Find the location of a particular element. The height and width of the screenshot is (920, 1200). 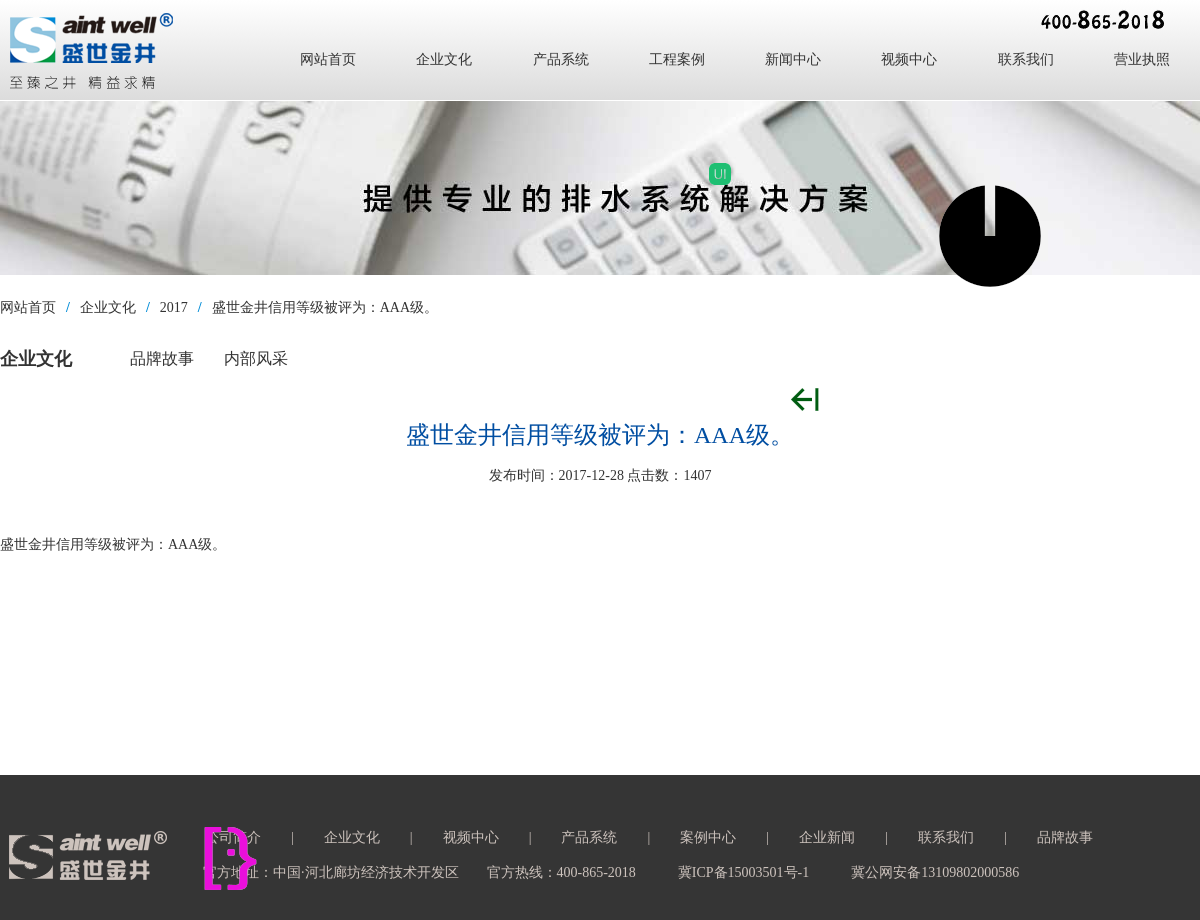

power off or shut down the device is located at coordinates (990, 236).